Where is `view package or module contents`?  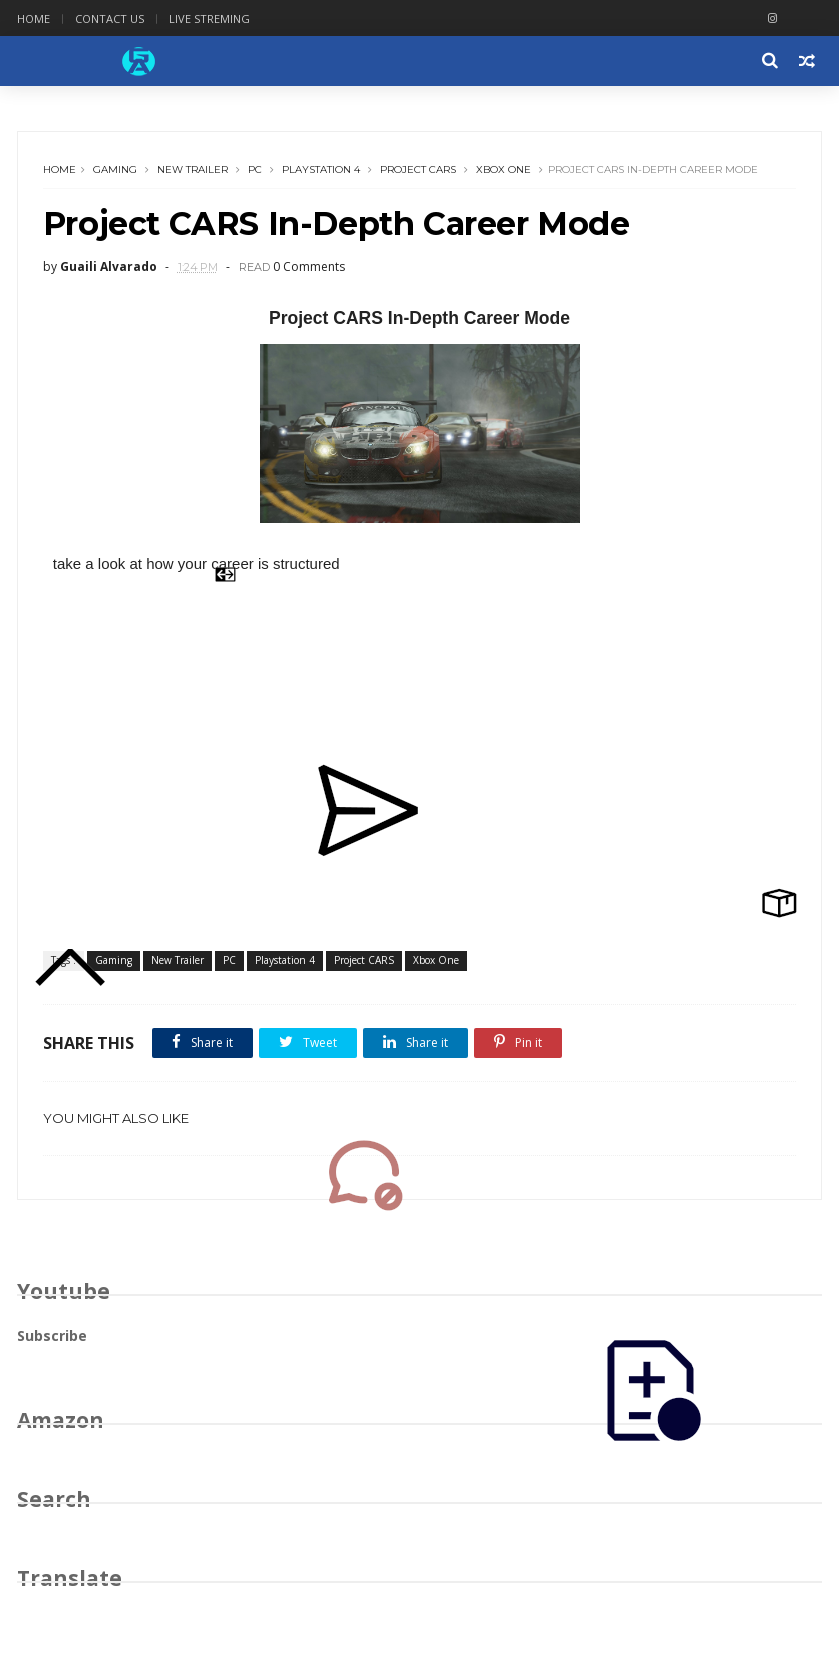 view package or module contents is located at coordinates (778, 902).